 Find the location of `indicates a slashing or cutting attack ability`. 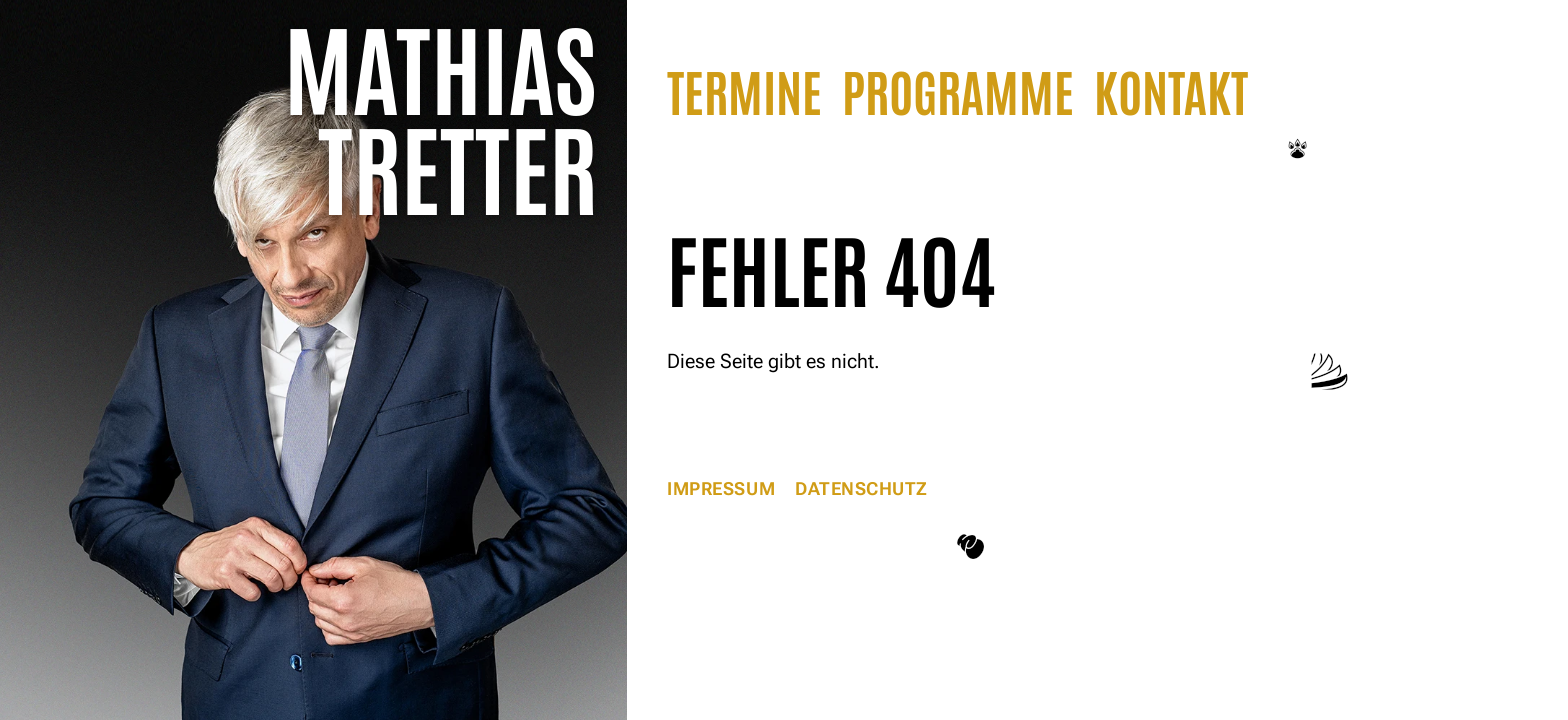

indicates a slashing or cutting attack ability is located at coordinates (1329, 371).